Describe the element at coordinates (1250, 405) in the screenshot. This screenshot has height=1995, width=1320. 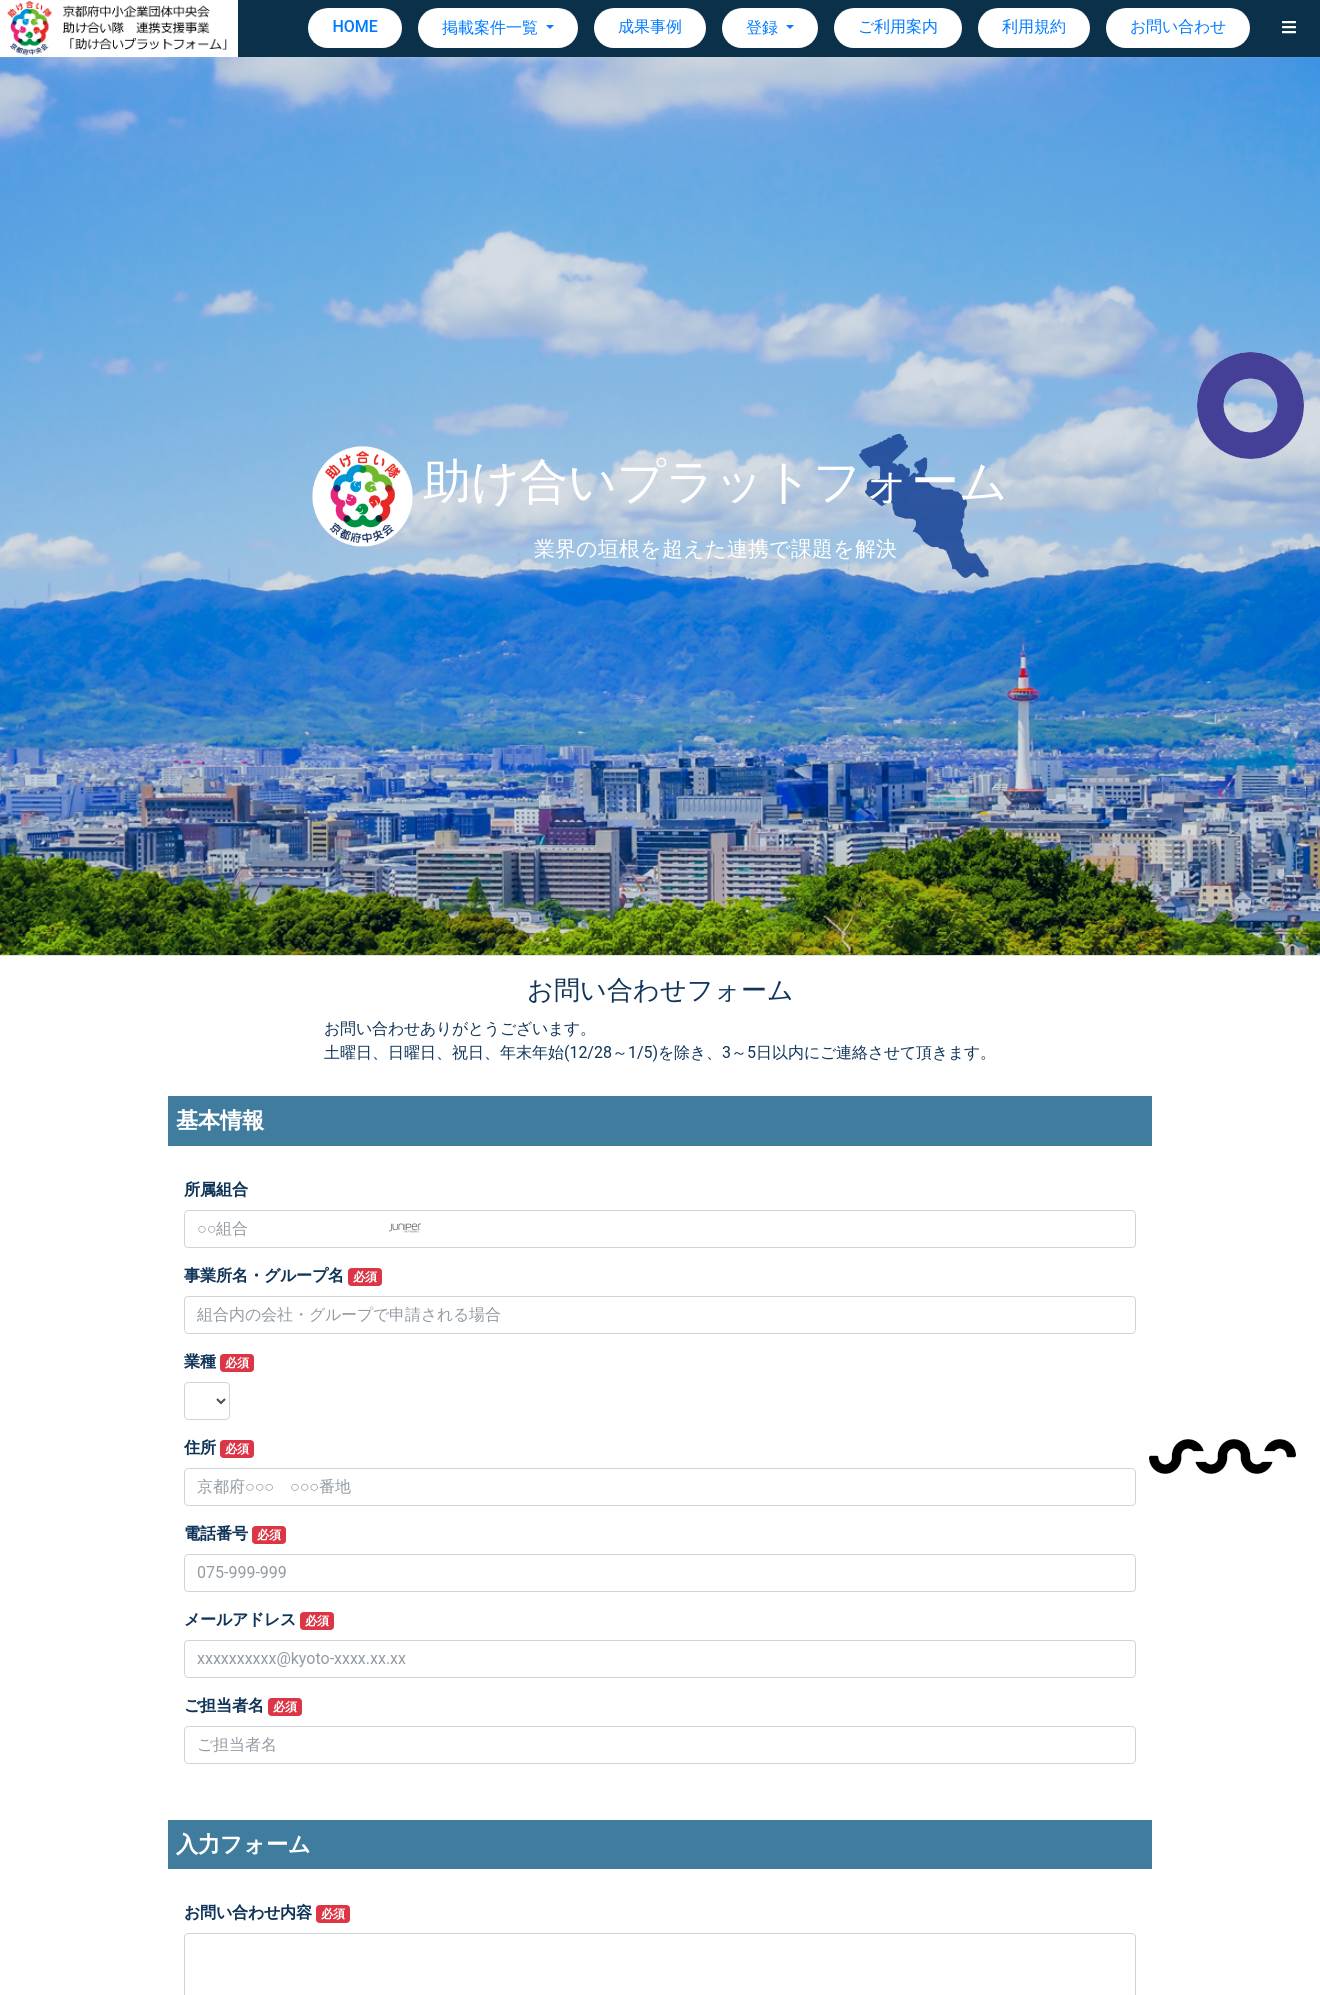
I see `access Okta identity management` at that location.